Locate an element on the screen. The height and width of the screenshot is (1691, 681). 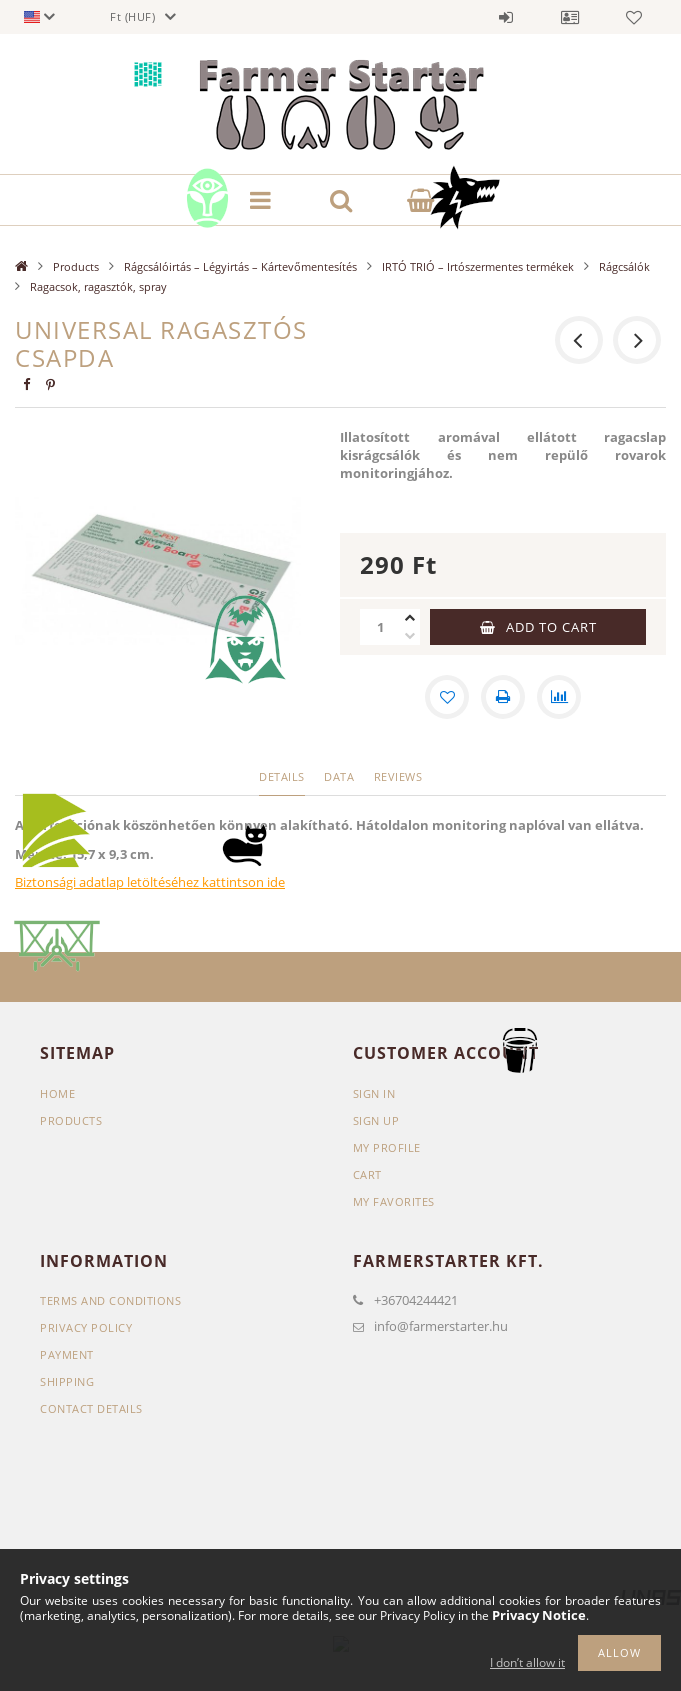
select cat as your avatar or character is located at coordinates (244, 844).